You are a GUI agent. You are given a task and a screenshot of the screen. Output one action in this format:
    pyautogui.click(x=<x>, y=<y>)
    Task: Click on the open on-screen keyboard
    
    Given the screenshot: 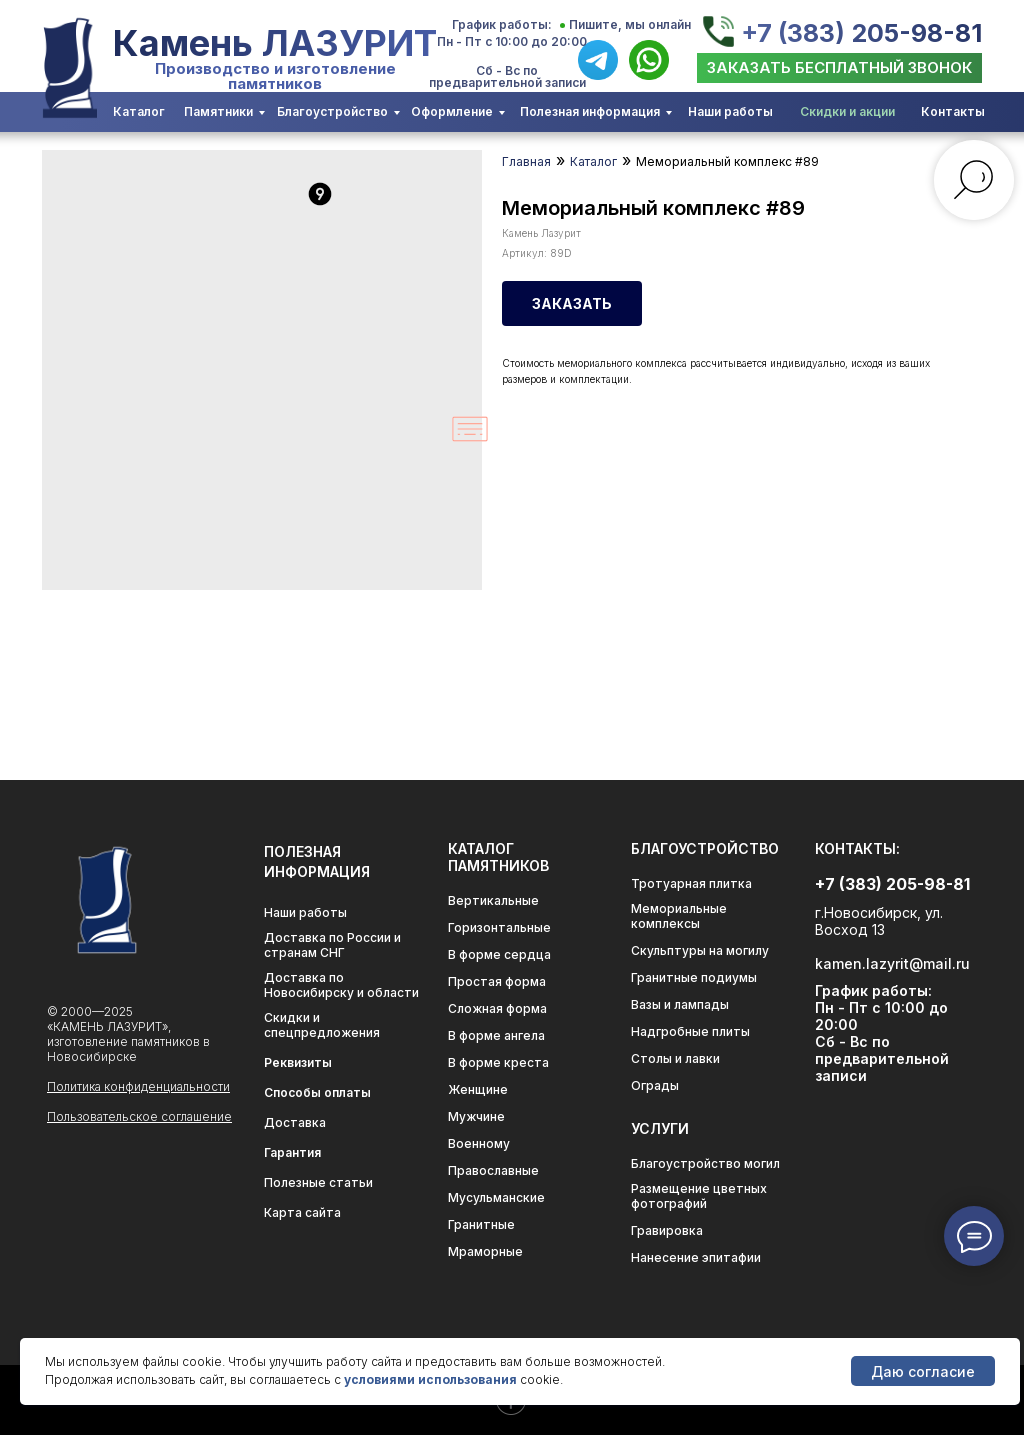 What is the action you would take?
    pyautogui.click(x=470, y=429)
    